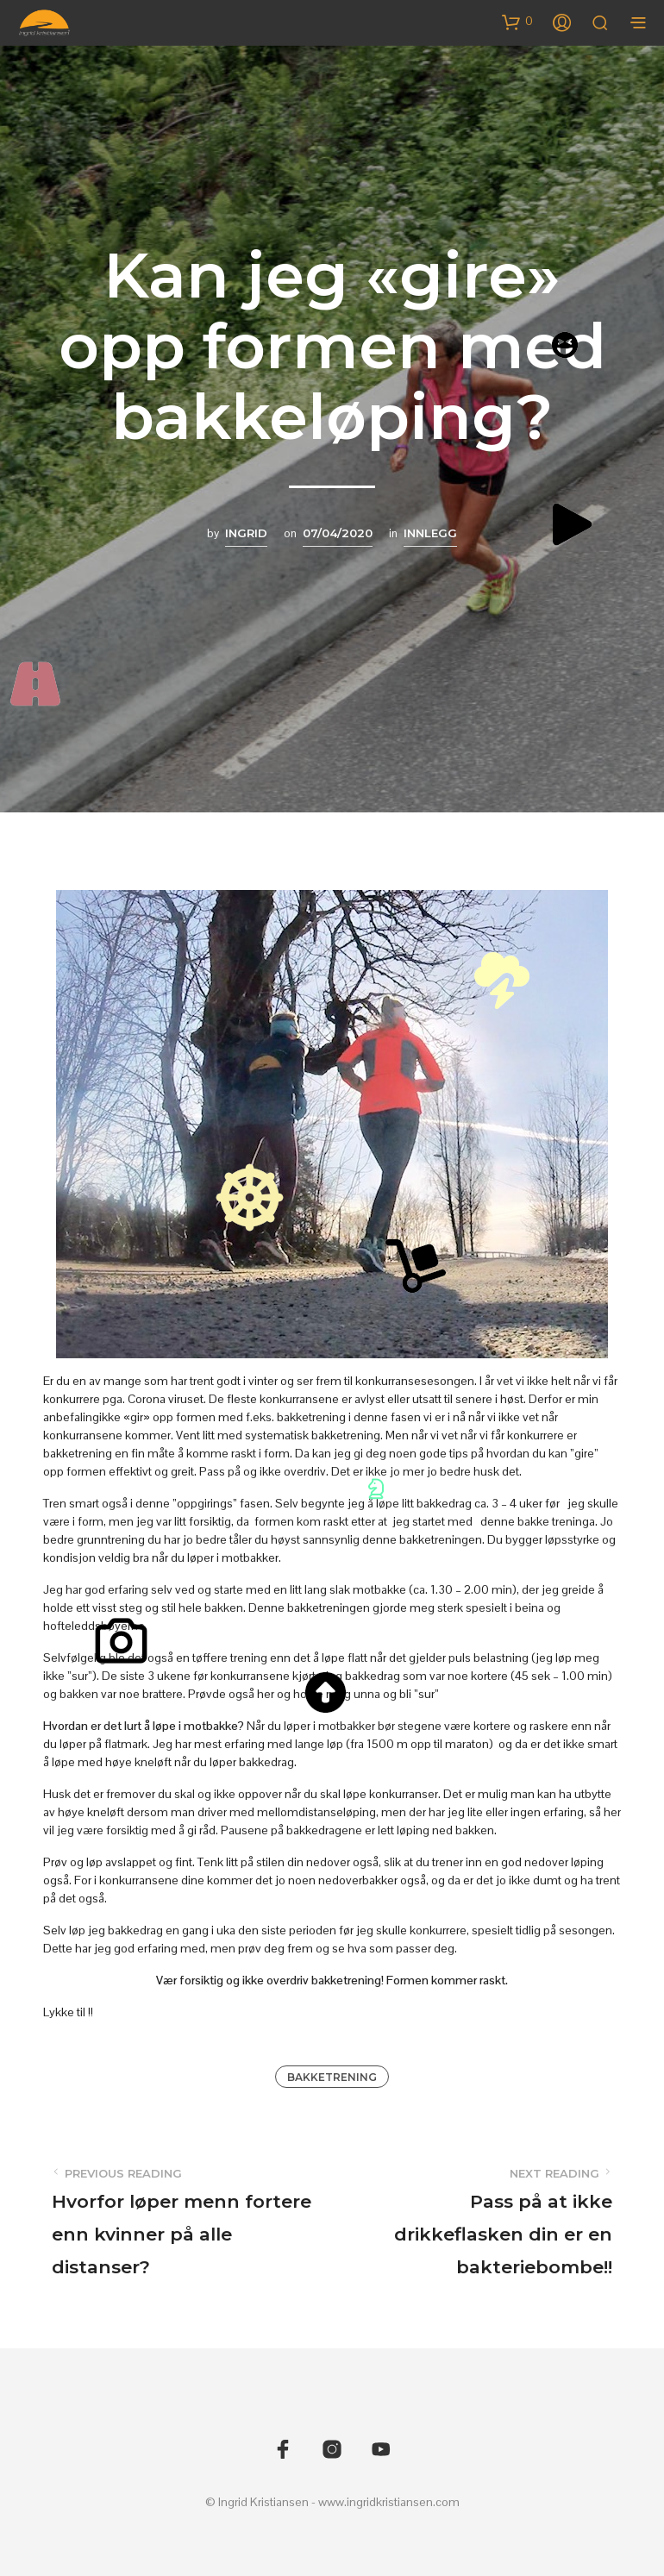 This screenshot has height=2576, width=664. I want to click on indicates thunderstorm weather conditions, so click(502, 980).